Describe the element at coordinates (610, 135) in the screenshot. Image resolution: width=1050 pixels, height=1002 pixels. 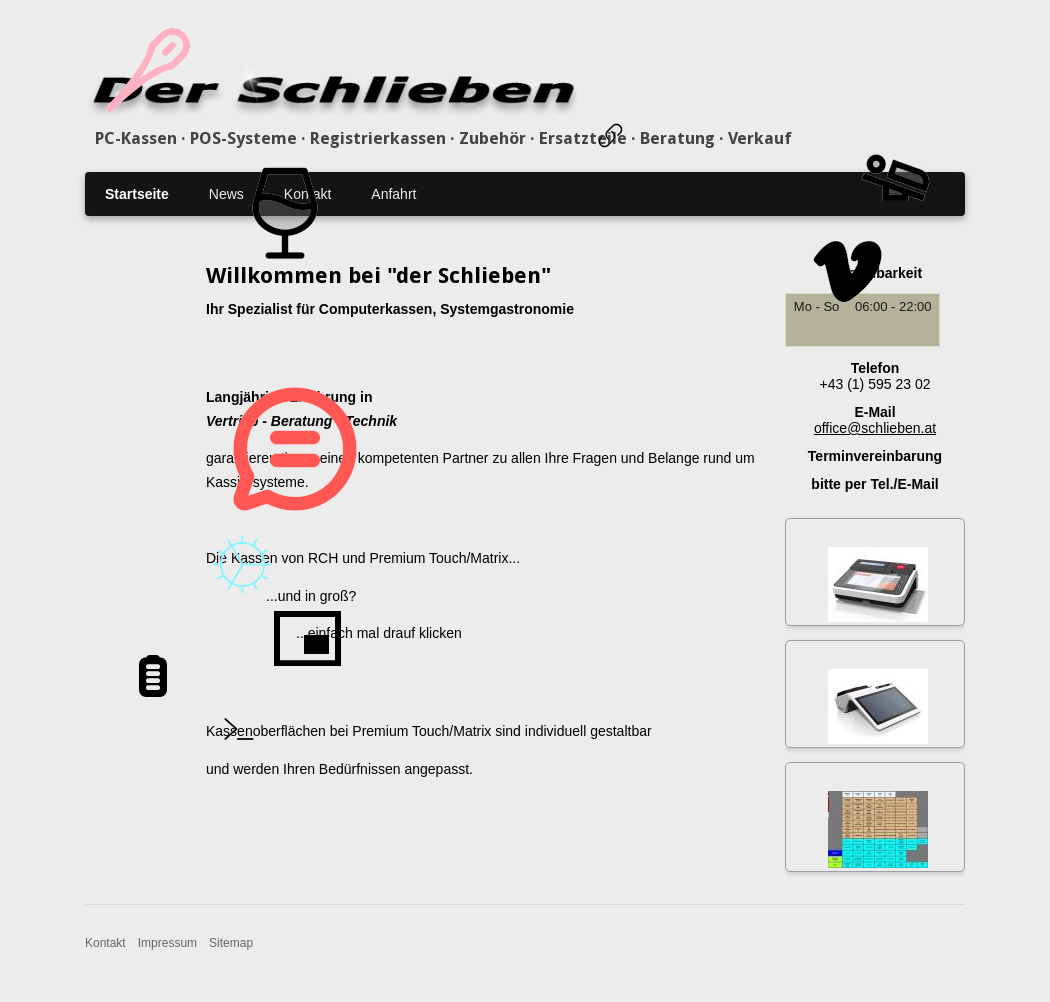
I see `copy or share a link` at that location.